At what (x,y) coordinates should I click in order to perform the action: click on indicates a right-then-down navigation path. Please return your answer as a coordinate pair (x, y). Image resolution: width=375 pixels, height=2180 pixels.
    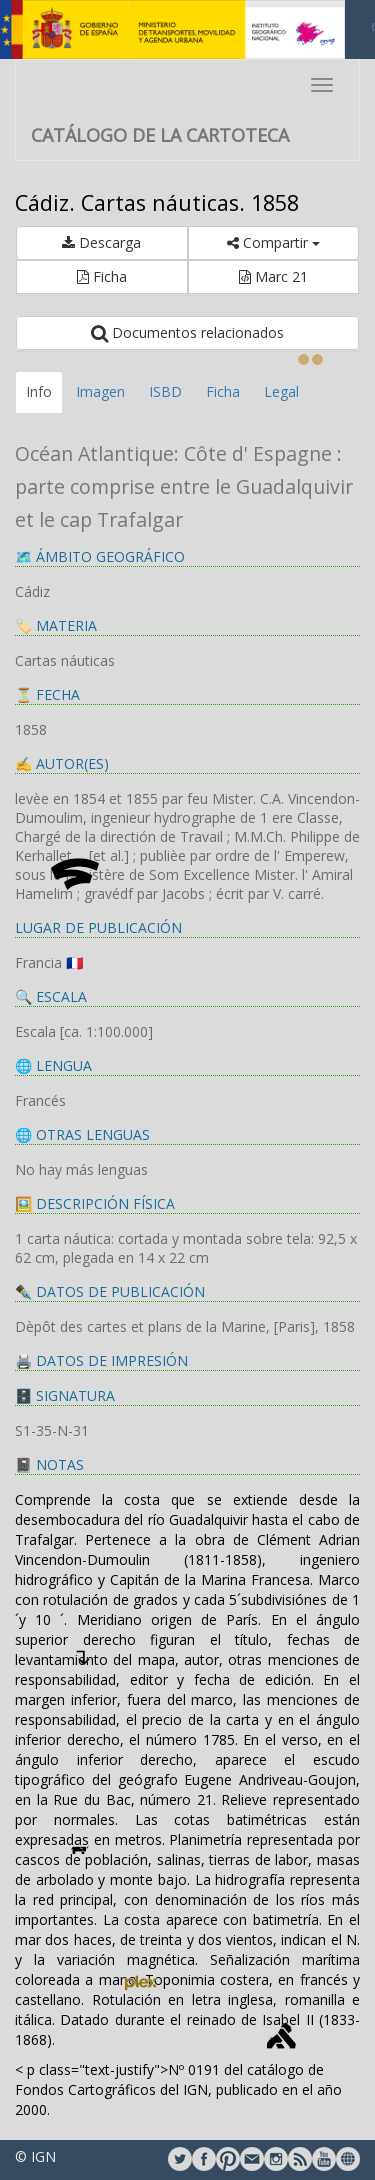
    Looking at the image, I should click on (83, 1657).